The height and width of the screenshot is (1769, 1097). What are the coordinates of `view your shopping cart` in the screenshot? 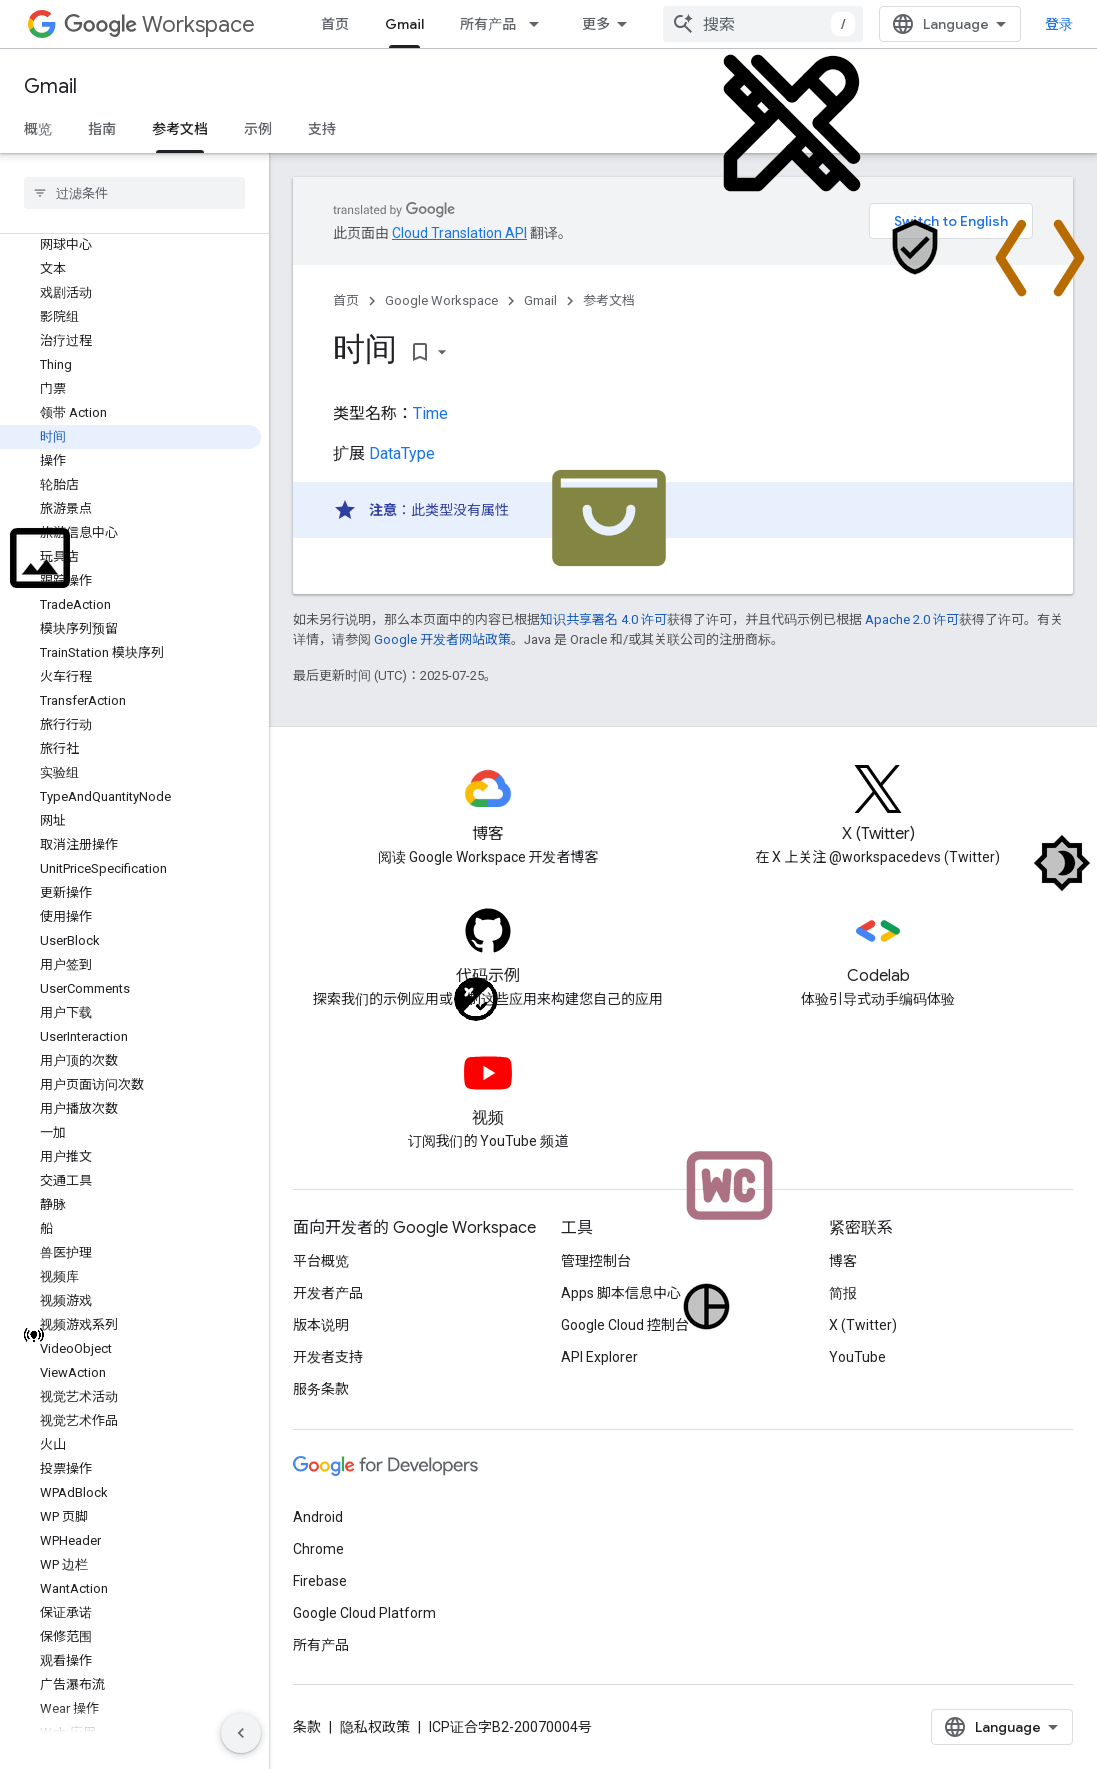 It's located at (609, 518).